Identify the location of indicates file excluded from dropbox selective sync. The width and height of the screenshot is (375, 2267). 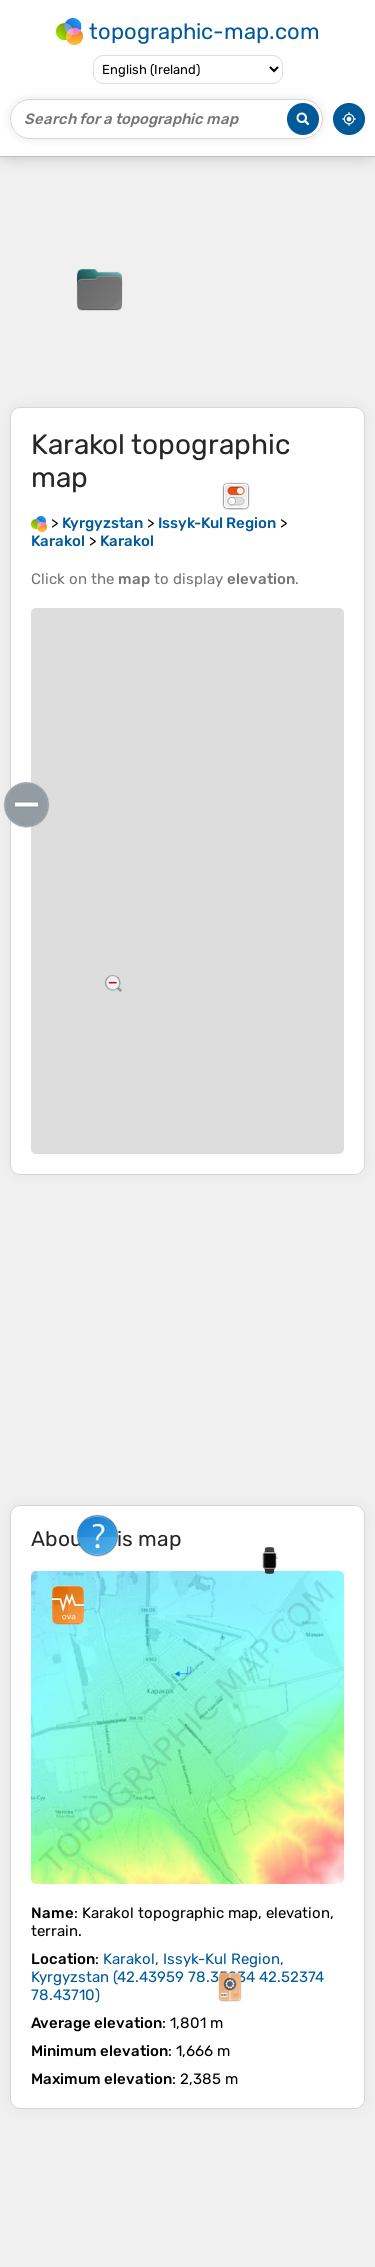
(26, 804).